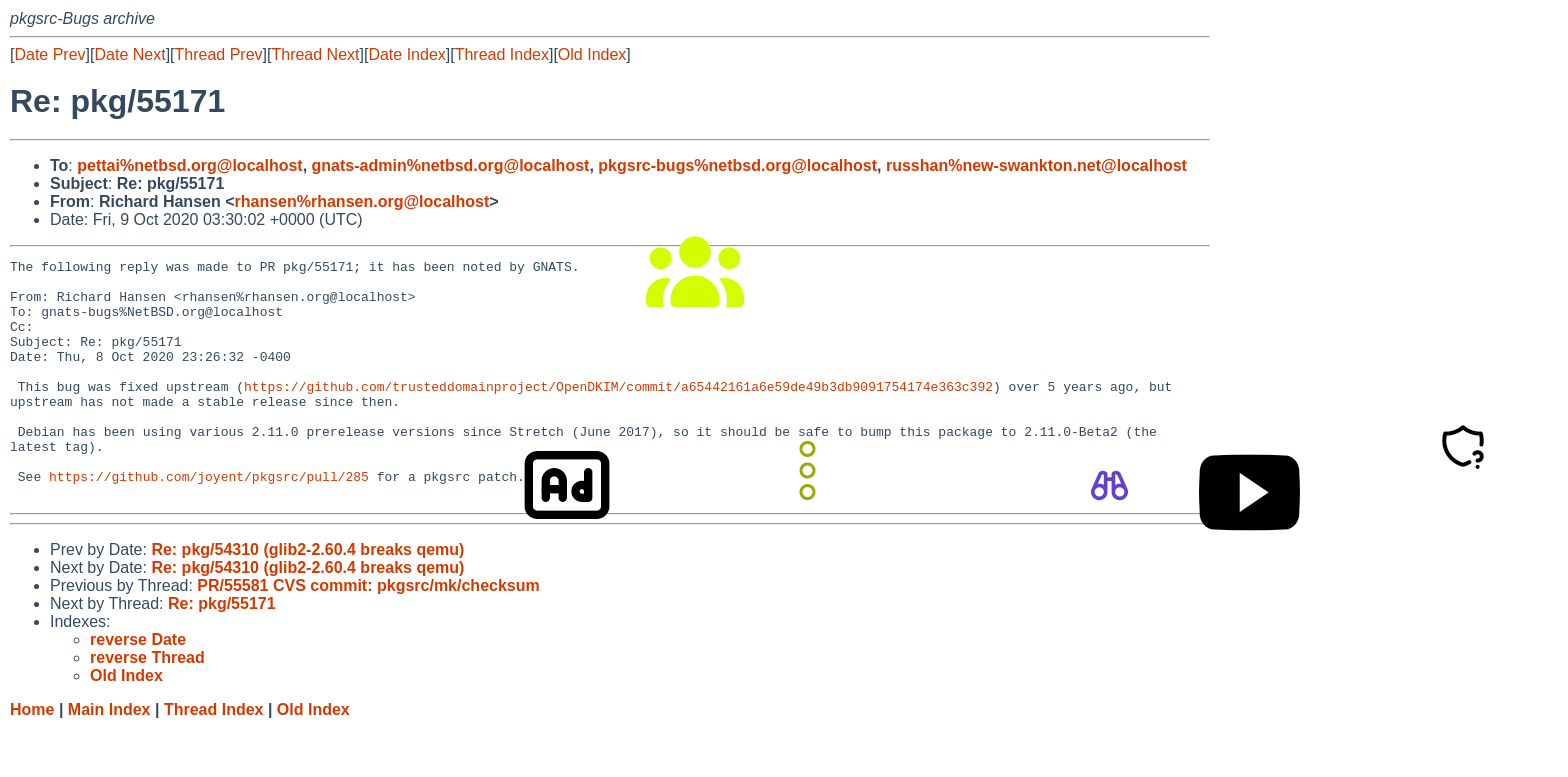  Describe the element at coordinates (567, 485) in the screenshot. I see `indicates sponsored or advertising content` at that location.